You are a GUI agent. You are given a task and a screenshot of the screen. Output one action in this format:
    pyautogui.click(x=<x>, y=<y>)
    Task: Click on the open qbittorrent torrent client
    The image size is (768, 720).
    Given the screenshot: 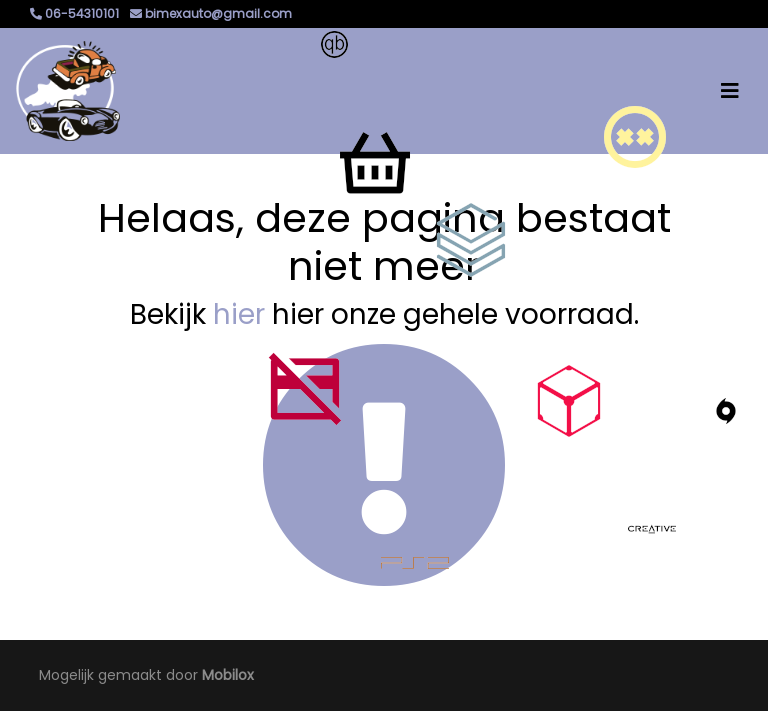 What is the action you would take?
    pyautogui.click(x=334, y=44)
    